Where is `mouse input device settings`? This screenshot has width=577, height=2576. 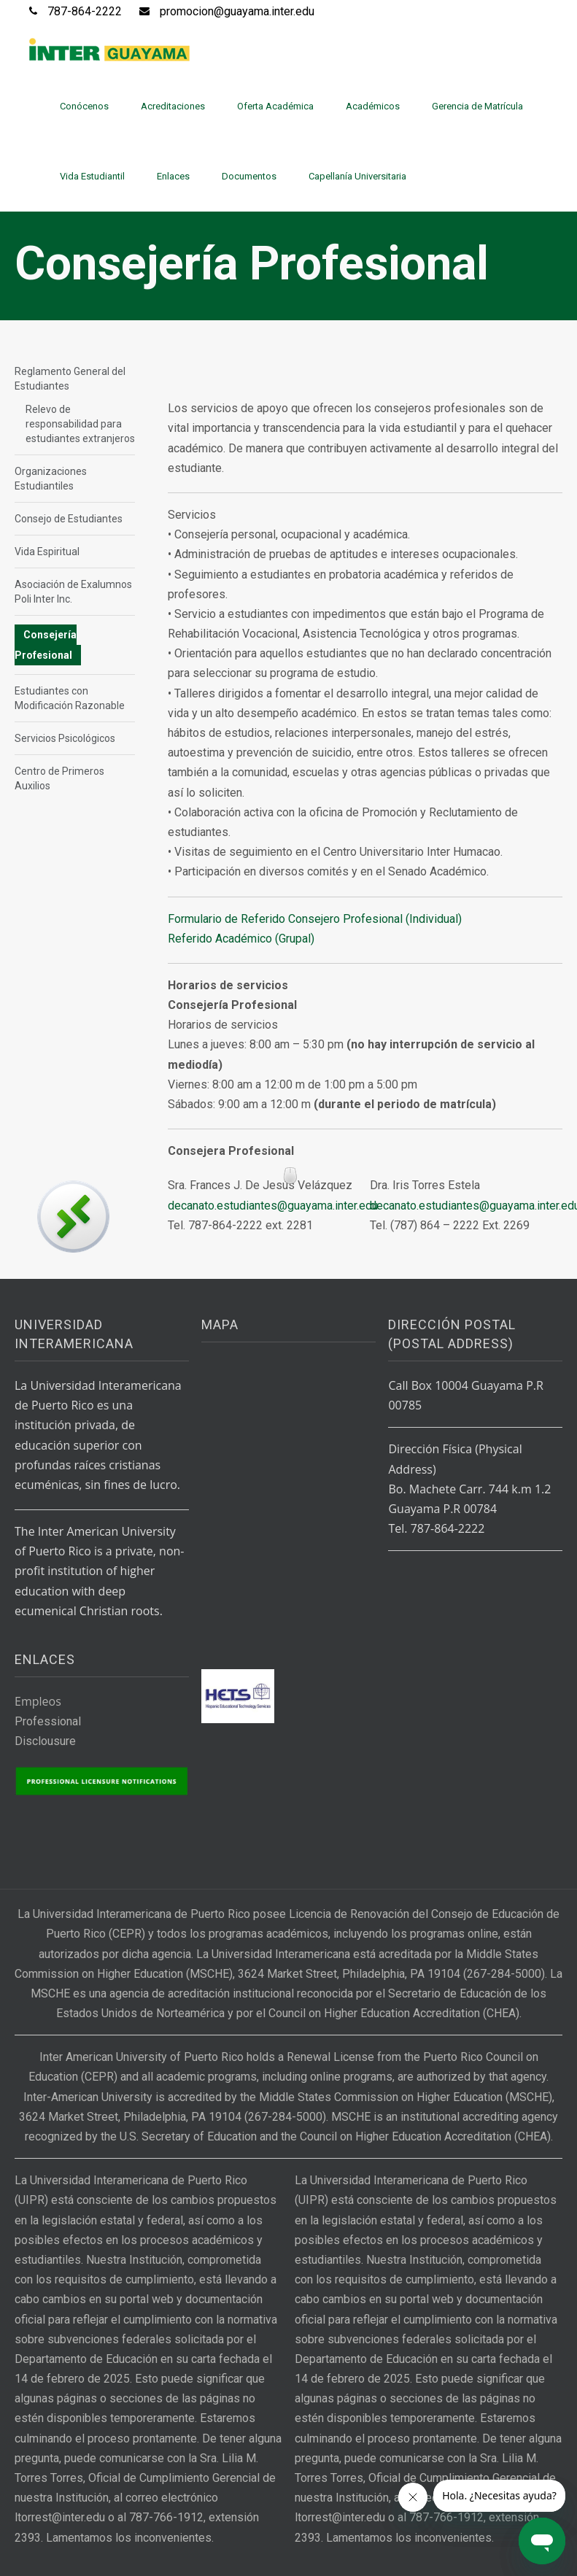 mouse input device settings is located at coordinates (290, 1175).